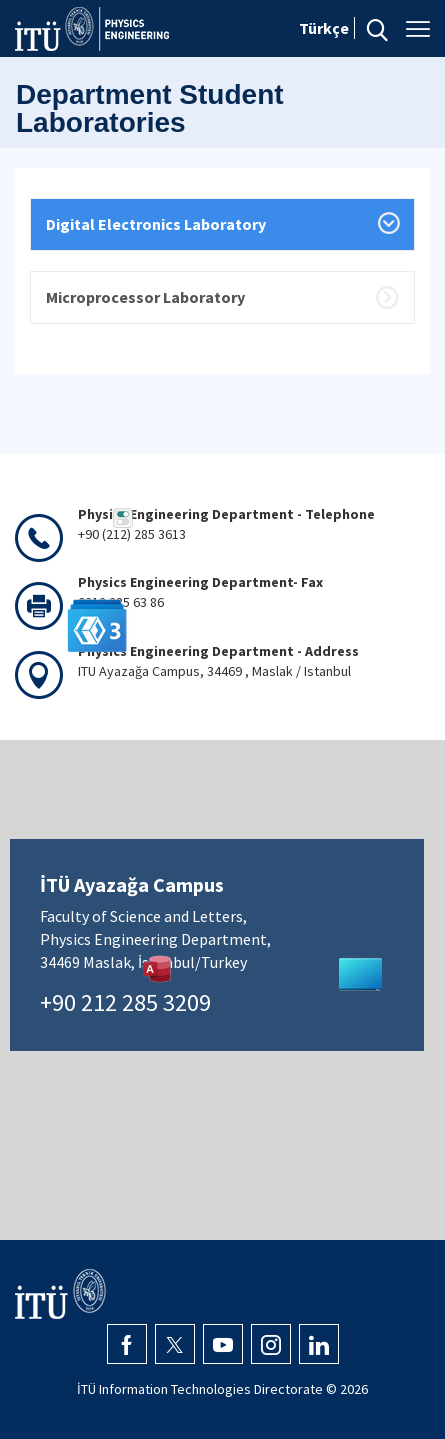  What do you see at coordinates (157, 969) in the screenshot?
I see `open Microsoft Access database application` at bounding box center [157, 969].